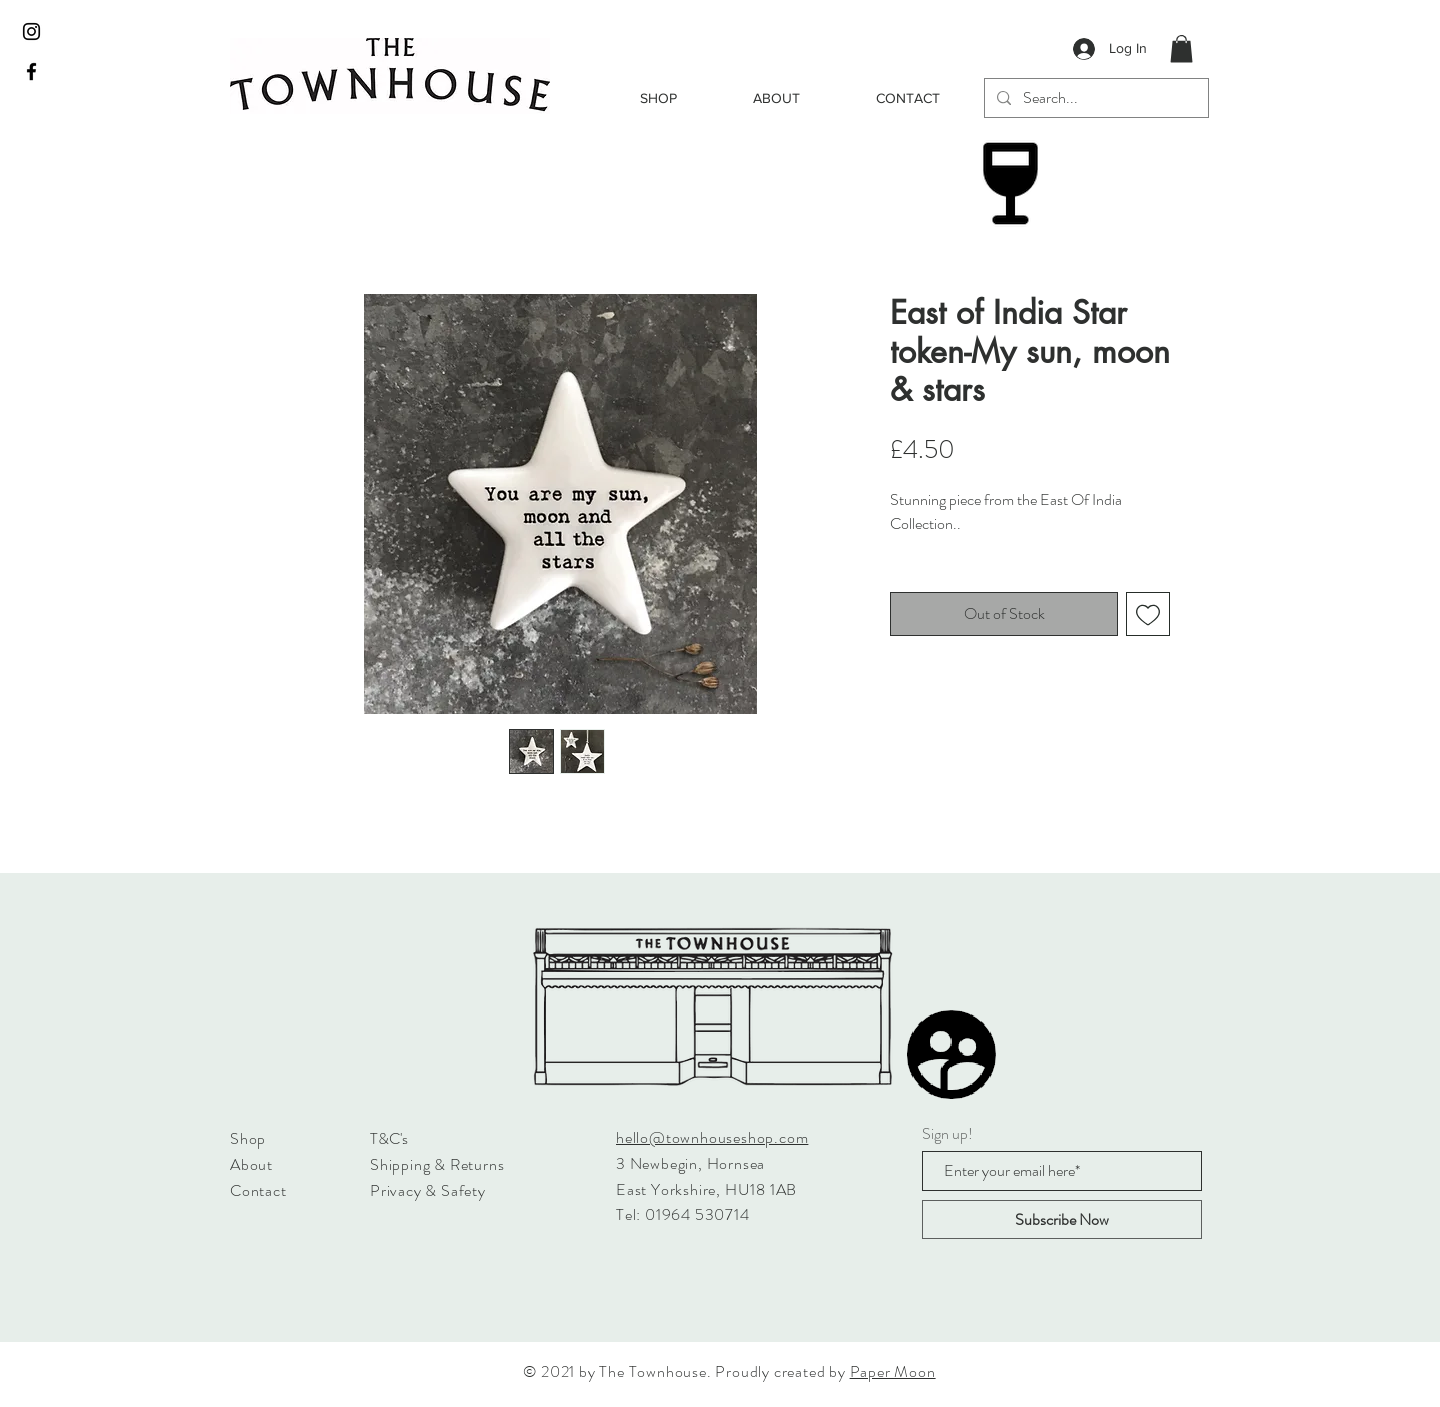 The height and width of the screenshot is (1407, 1440). What do you see at coordinates (951, 1054) in the screenshot?
I see `view supervised or child accounts` at bounding box center [951, 1054].